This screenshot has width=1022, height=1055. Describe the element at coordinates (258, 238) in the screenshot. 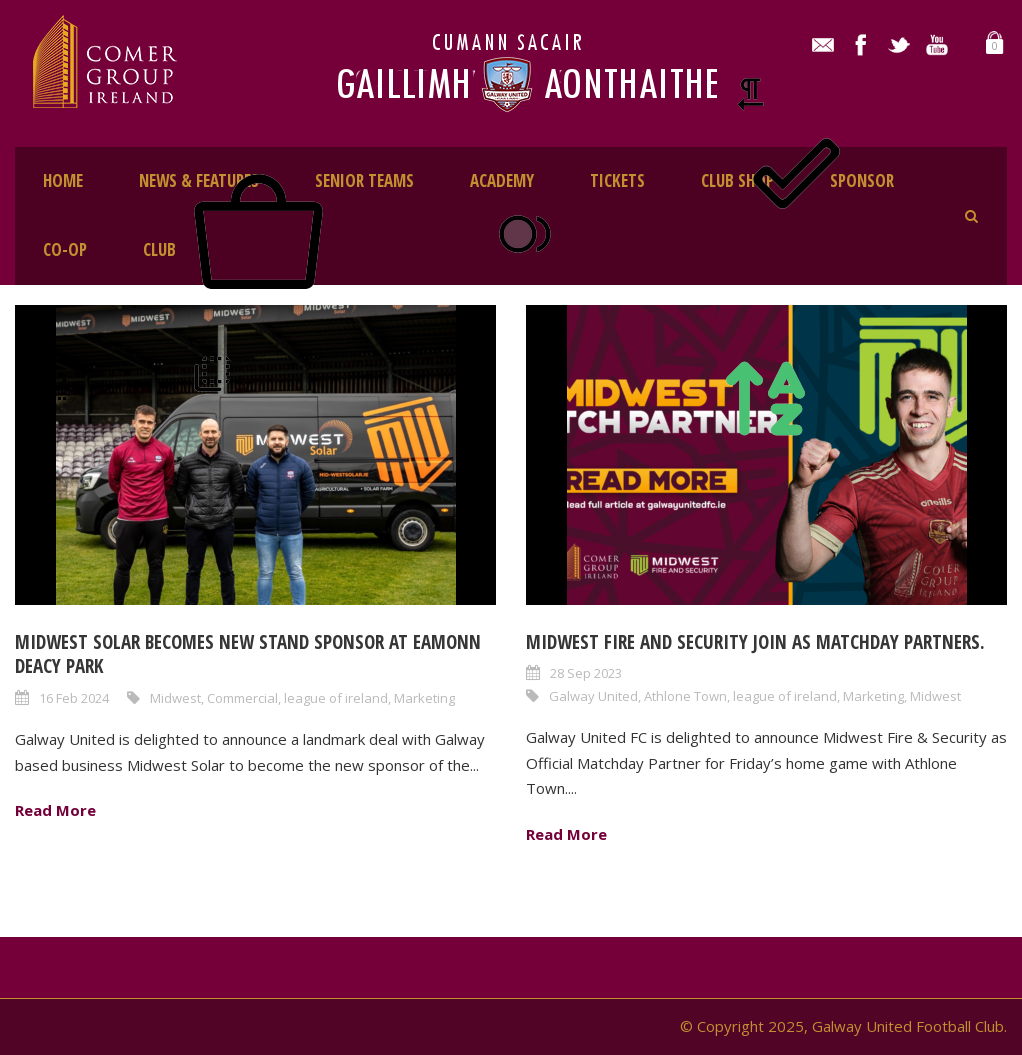

I see `view your shopping bag` at that location.